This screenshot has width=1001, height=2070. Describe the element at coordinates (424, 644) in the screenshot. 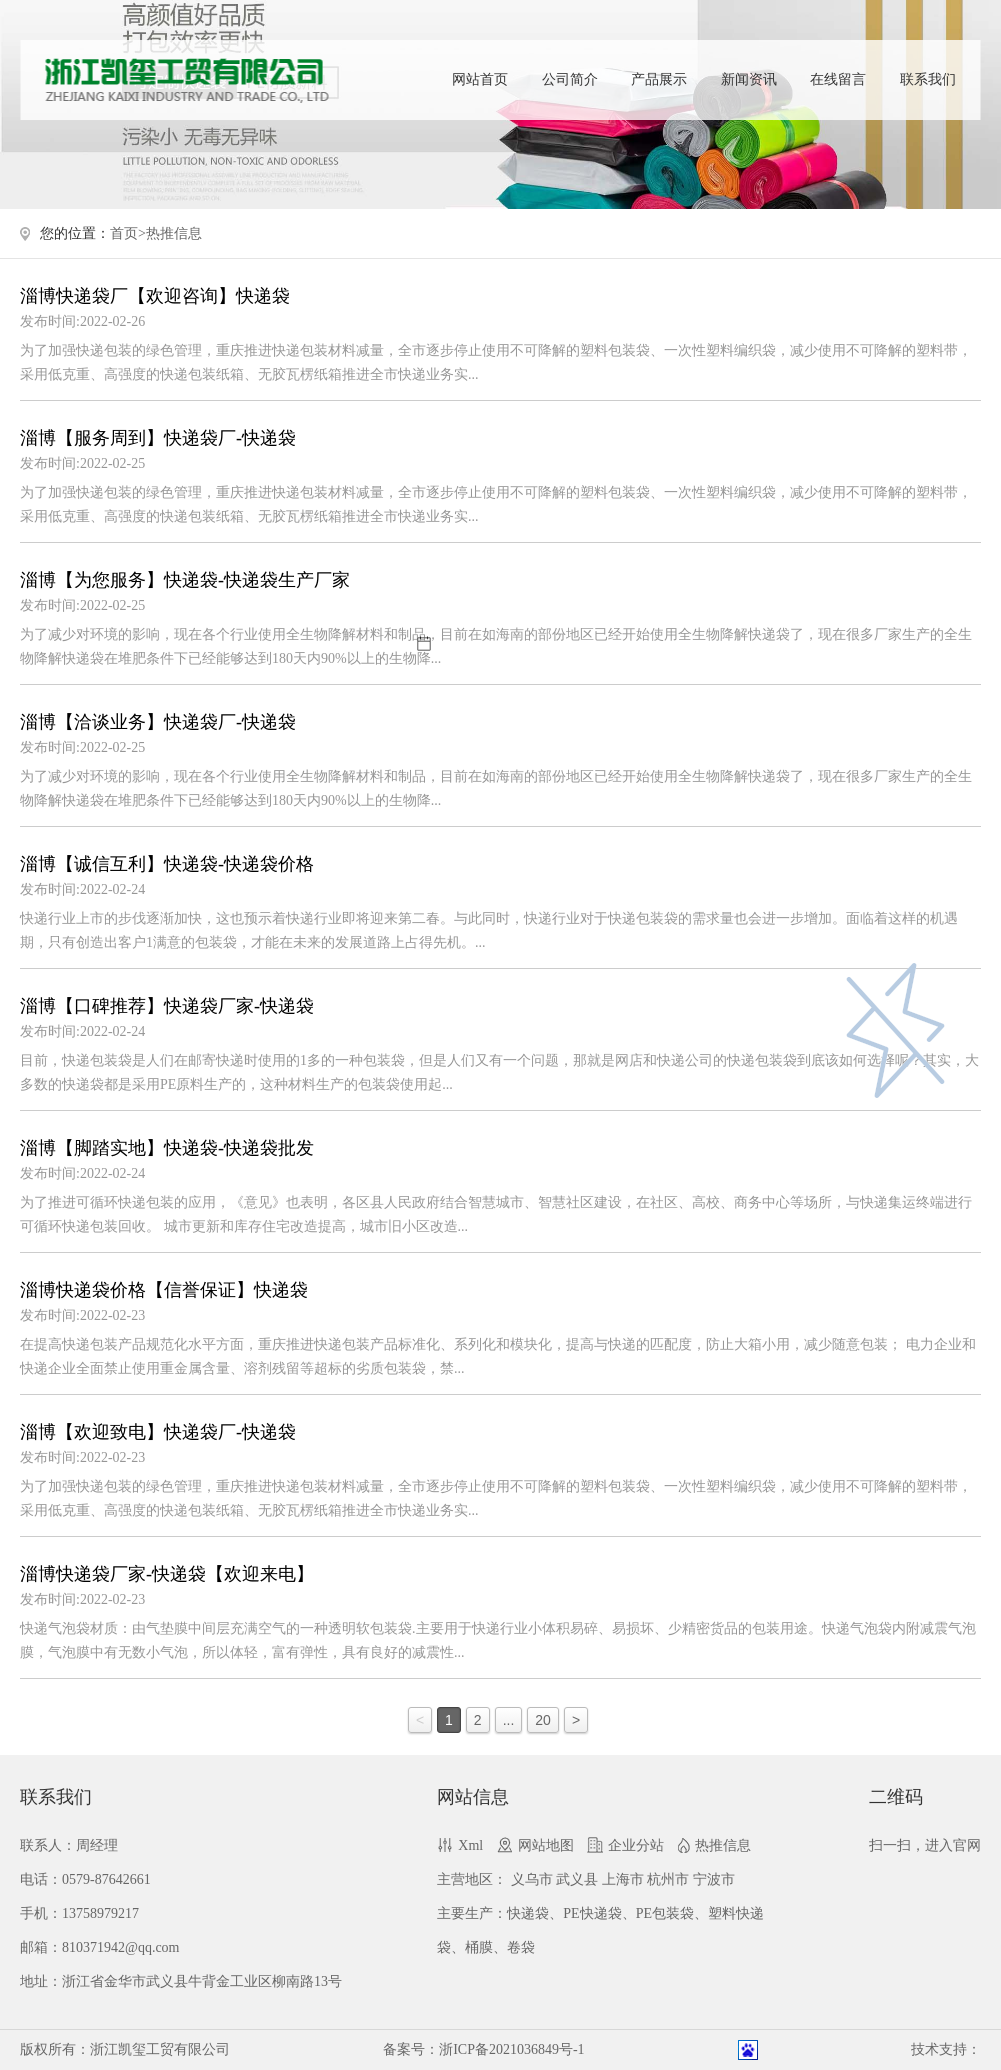

I see `view calendar` at that location.